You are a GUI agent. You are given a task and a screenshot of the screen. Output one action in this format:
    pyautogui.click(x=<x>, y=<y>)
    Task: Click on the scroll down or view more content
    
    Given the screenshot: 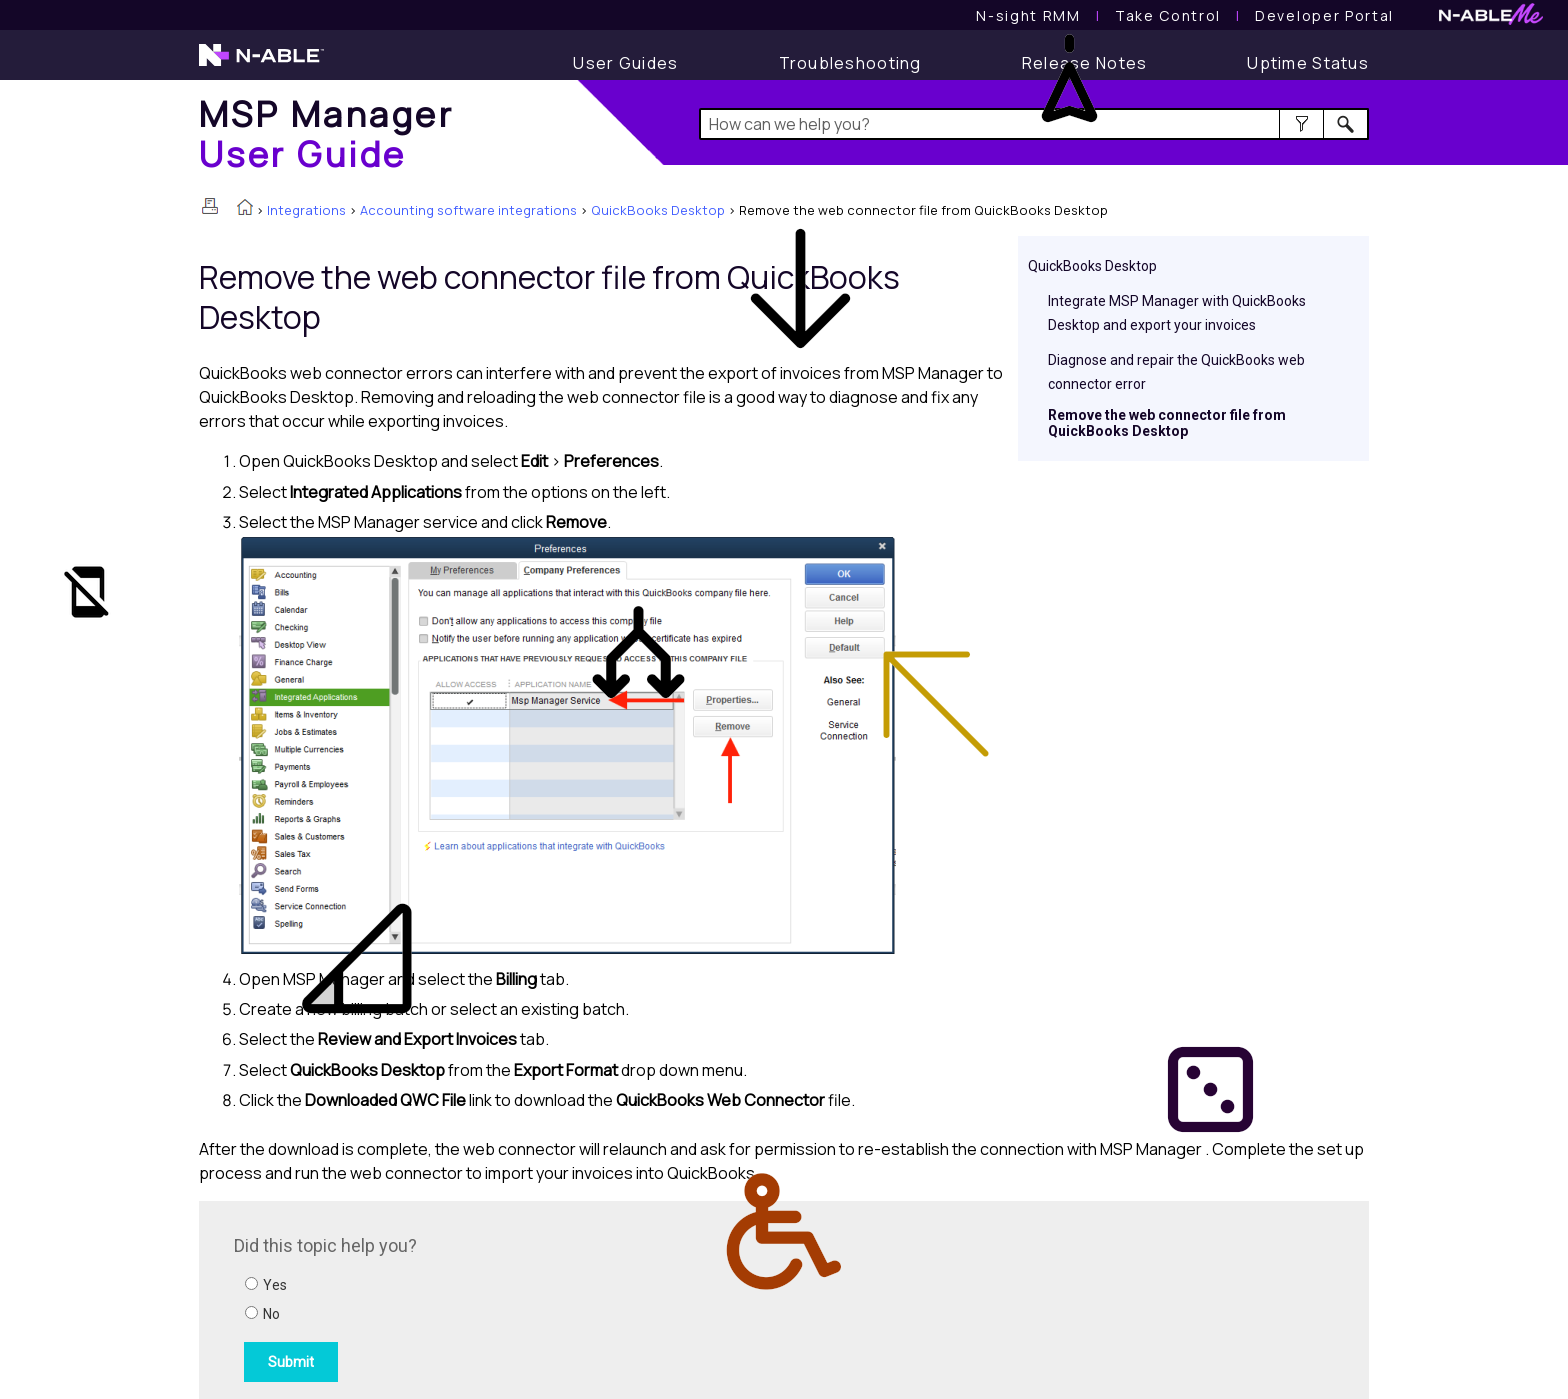 What is the action you would take?
    pyautogui.click(x=800, y=288)
    